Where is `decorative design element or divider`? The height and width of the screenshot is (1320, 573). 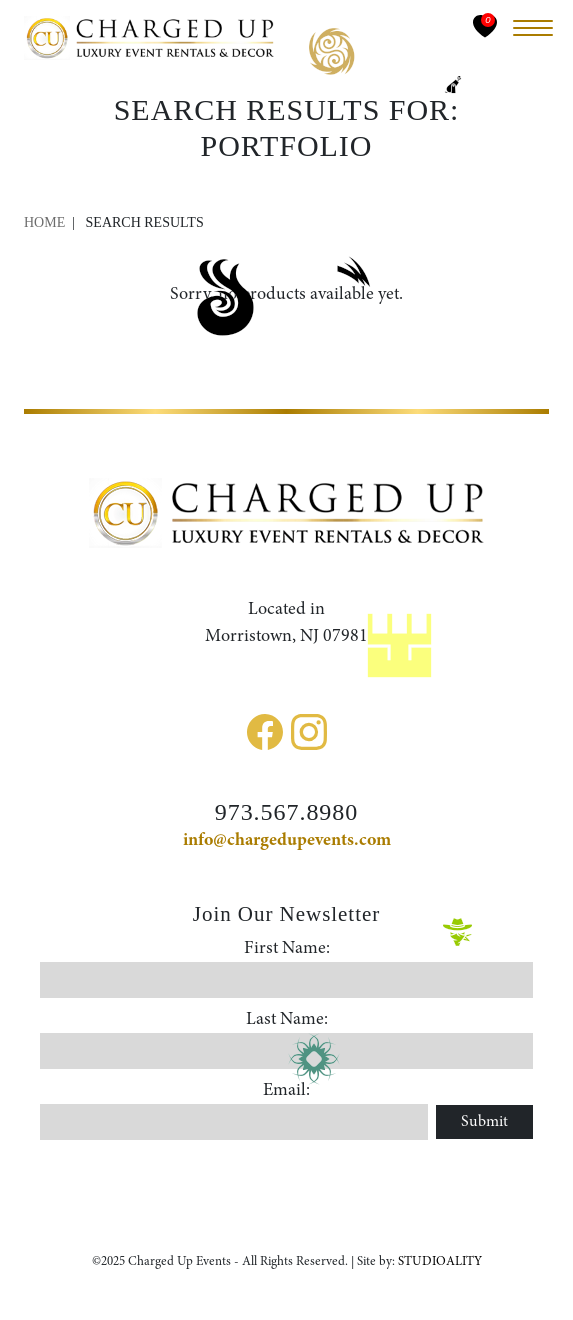
decorative design element or divider is located at coordinates (314, 1059).